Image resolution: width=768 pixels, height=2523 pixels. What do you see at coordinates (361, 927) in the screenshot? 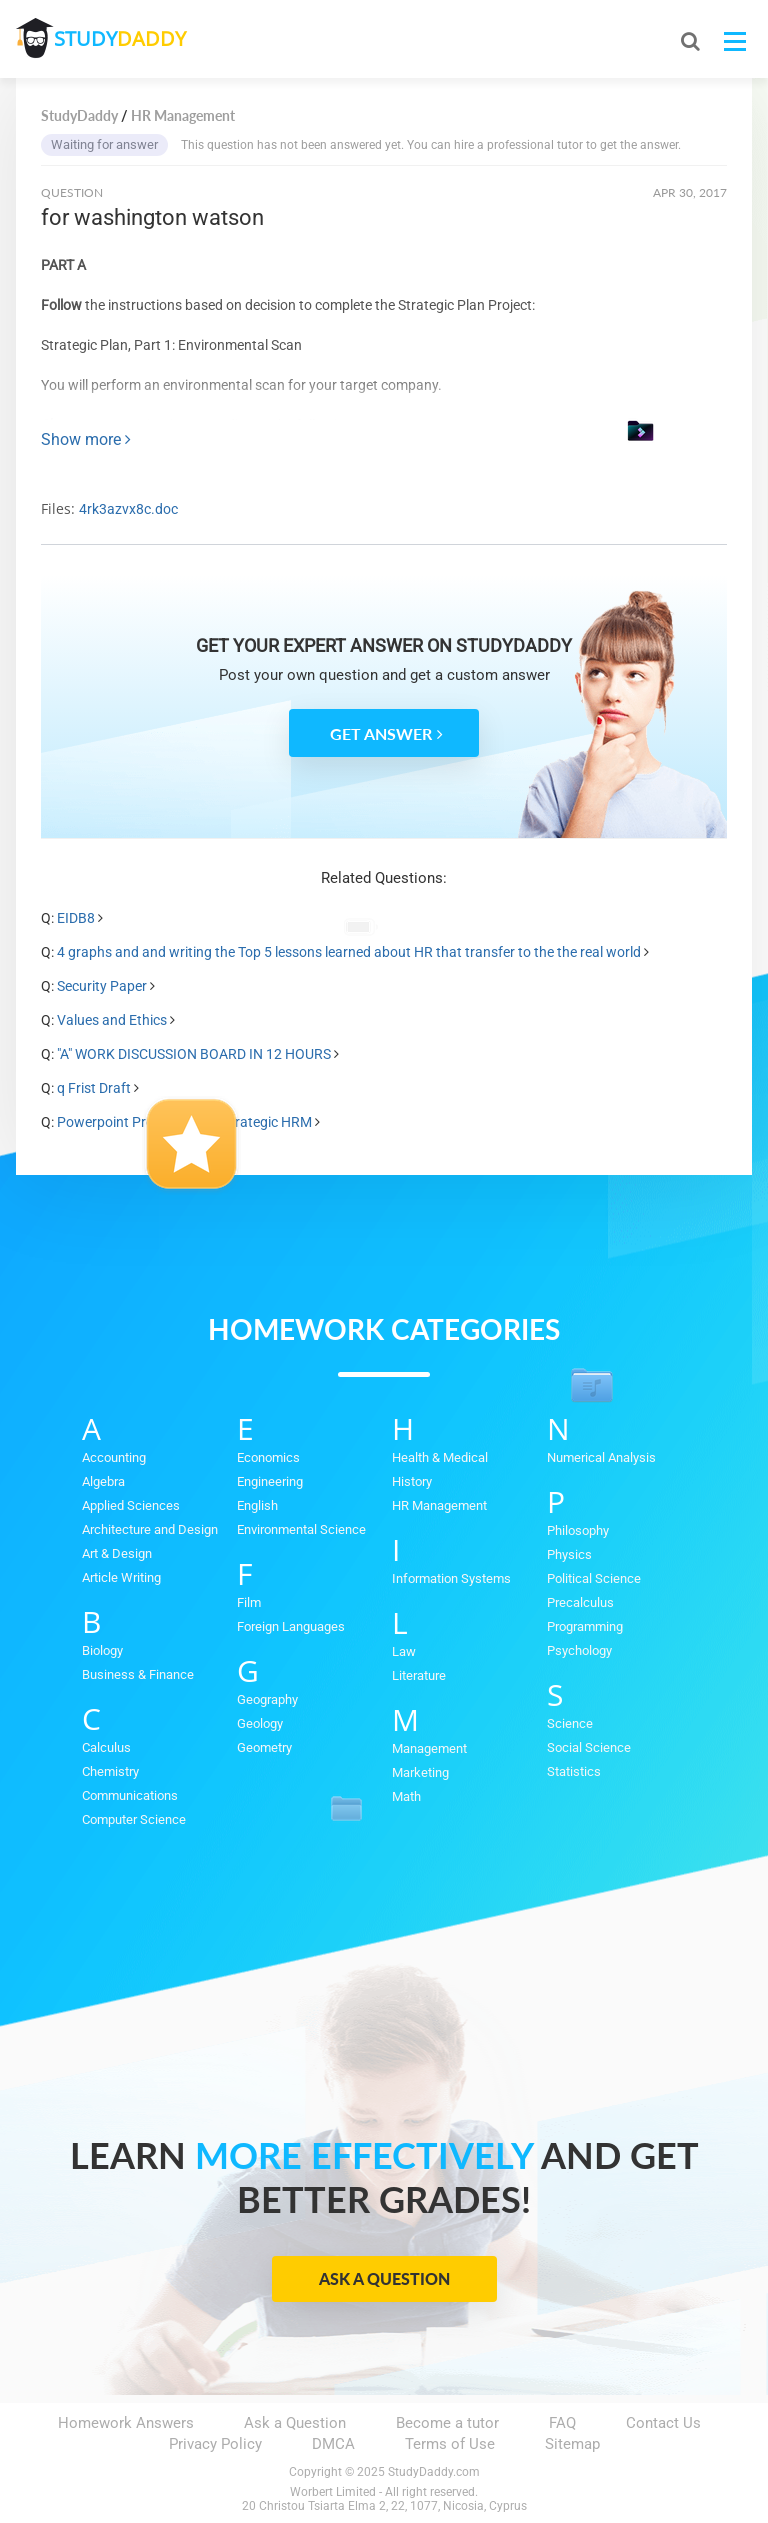
I see `indicates battery is at 90% charge` at bounding box center [361, 927].